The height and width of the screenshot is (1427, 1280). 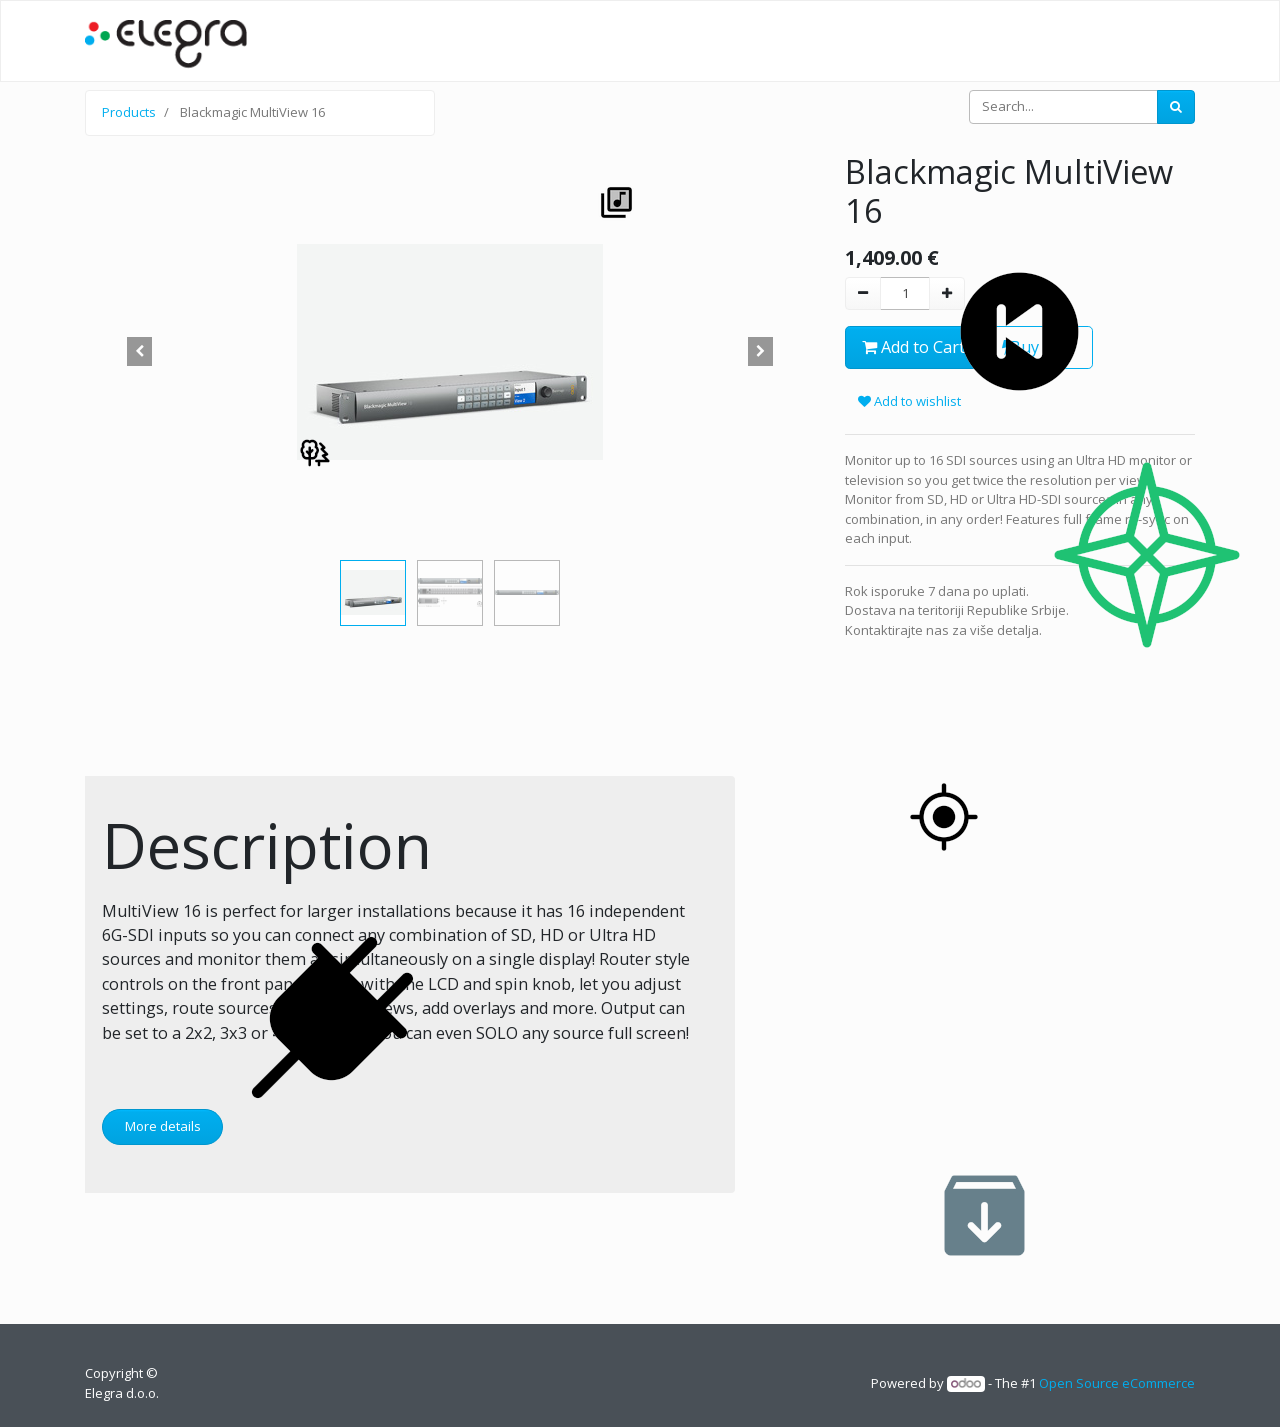 What do you see at coordinates (329, 1020) in the screenshot?
I see `connect to a power source` at bounding box center [329, 1020].